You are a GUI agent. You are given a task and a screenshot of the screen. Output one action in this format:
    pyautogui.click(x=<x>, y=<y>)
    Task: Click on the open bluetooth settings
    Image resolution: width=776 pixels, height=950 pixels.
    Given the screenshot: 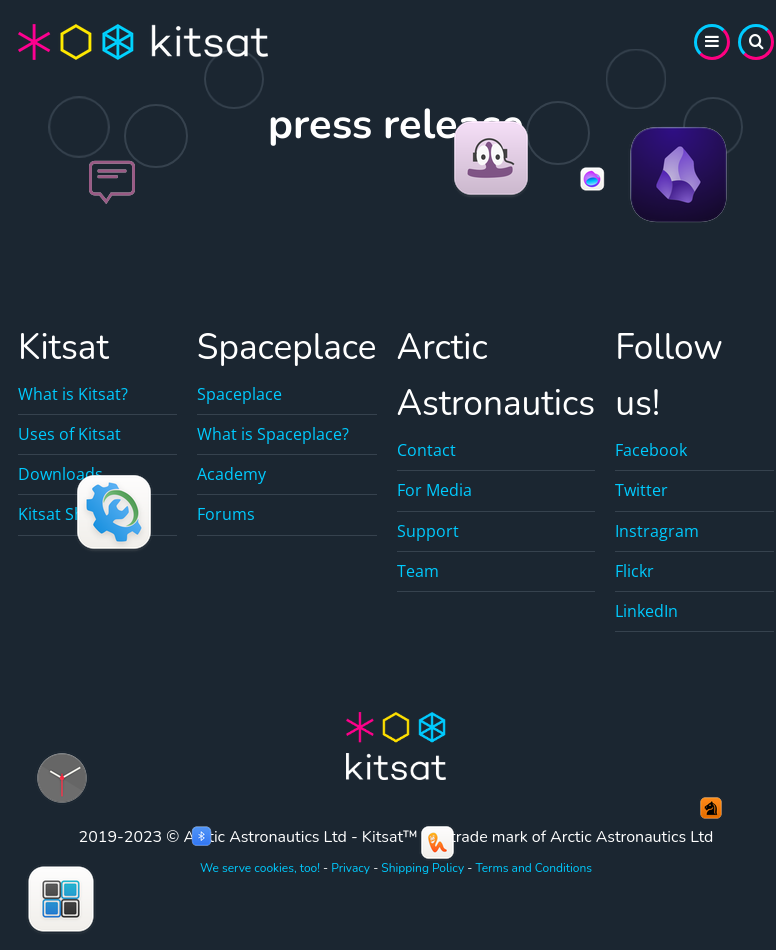 What is the action you would take?
    pyautogui.click(x=201, y=836)
    